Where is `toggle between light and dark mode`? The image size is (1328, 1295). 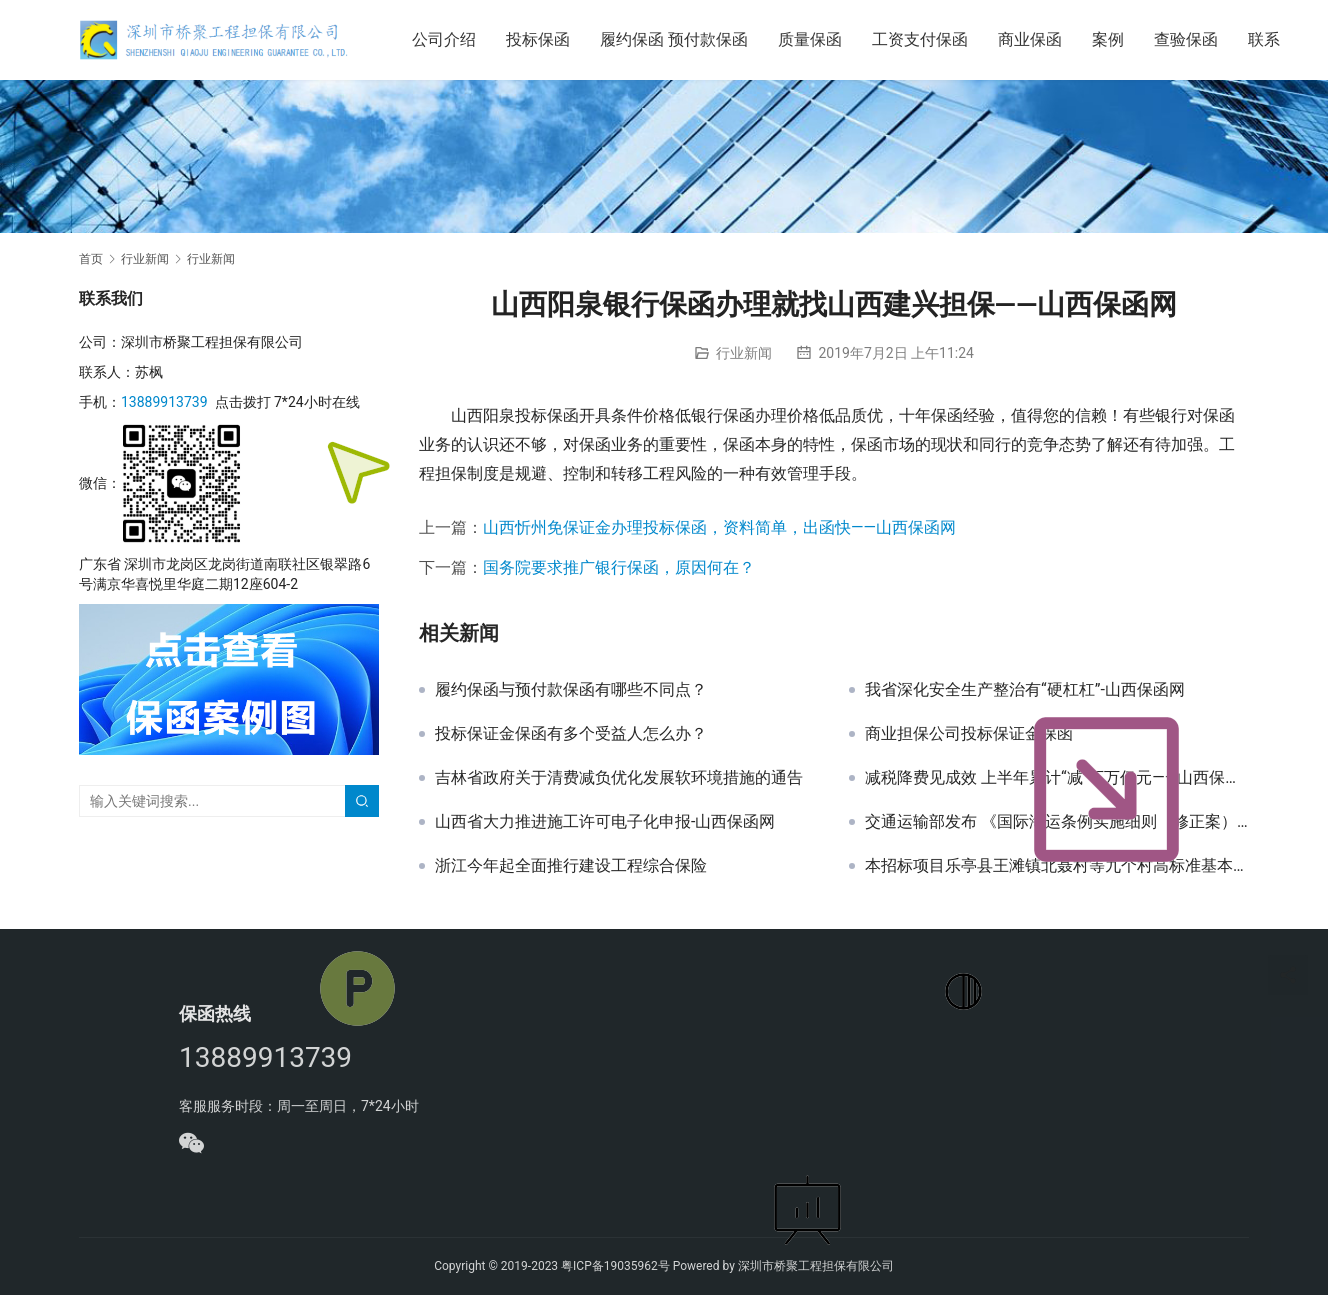
toggle between light and dark mode is located at coordinates (963, 991).